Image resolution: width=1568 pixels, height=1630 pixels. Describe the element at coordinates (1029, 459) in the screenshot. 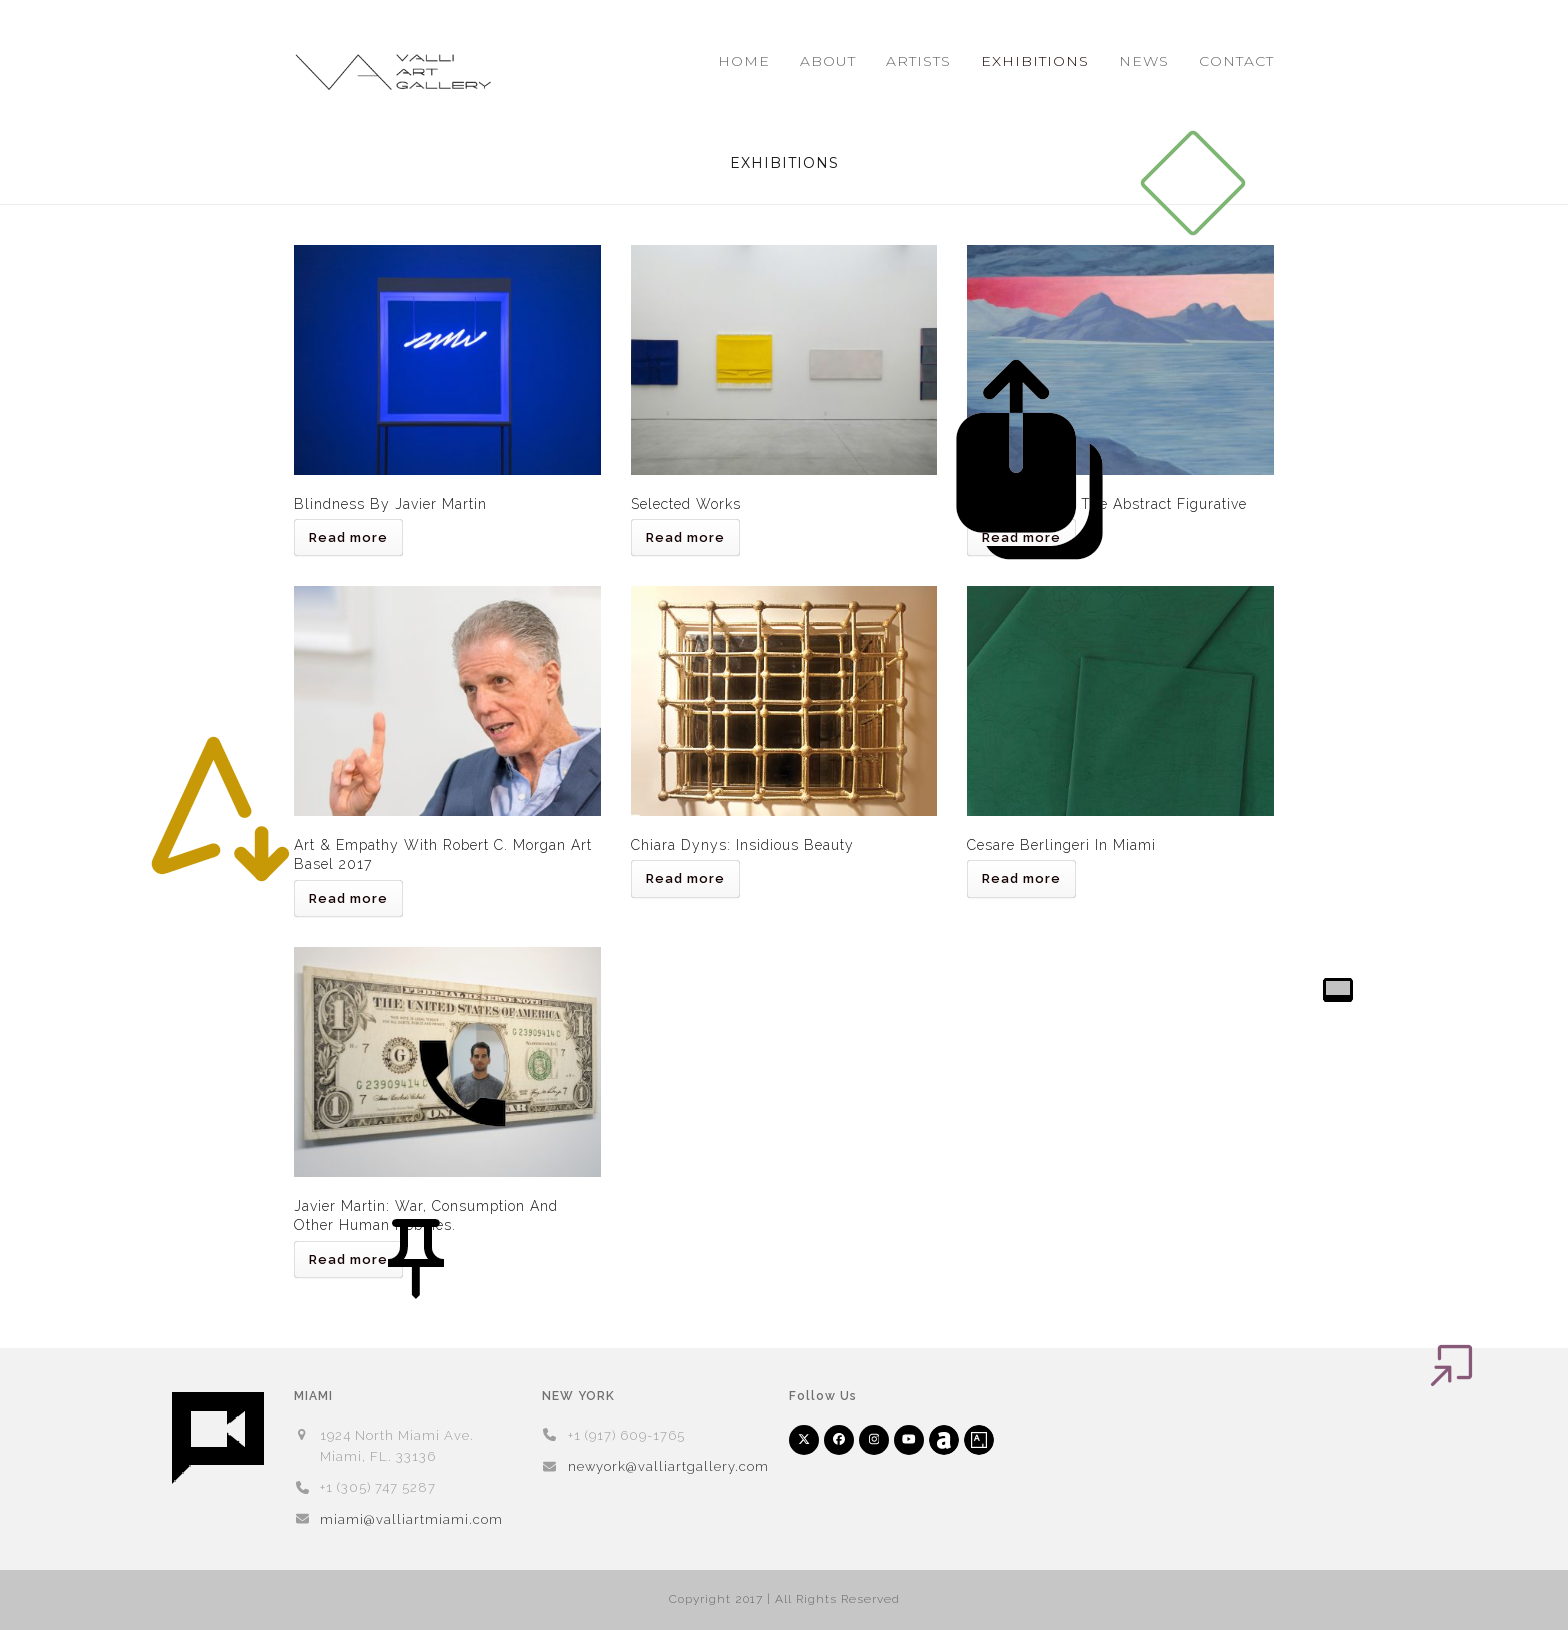

I see `share or export multiple items` at that location.